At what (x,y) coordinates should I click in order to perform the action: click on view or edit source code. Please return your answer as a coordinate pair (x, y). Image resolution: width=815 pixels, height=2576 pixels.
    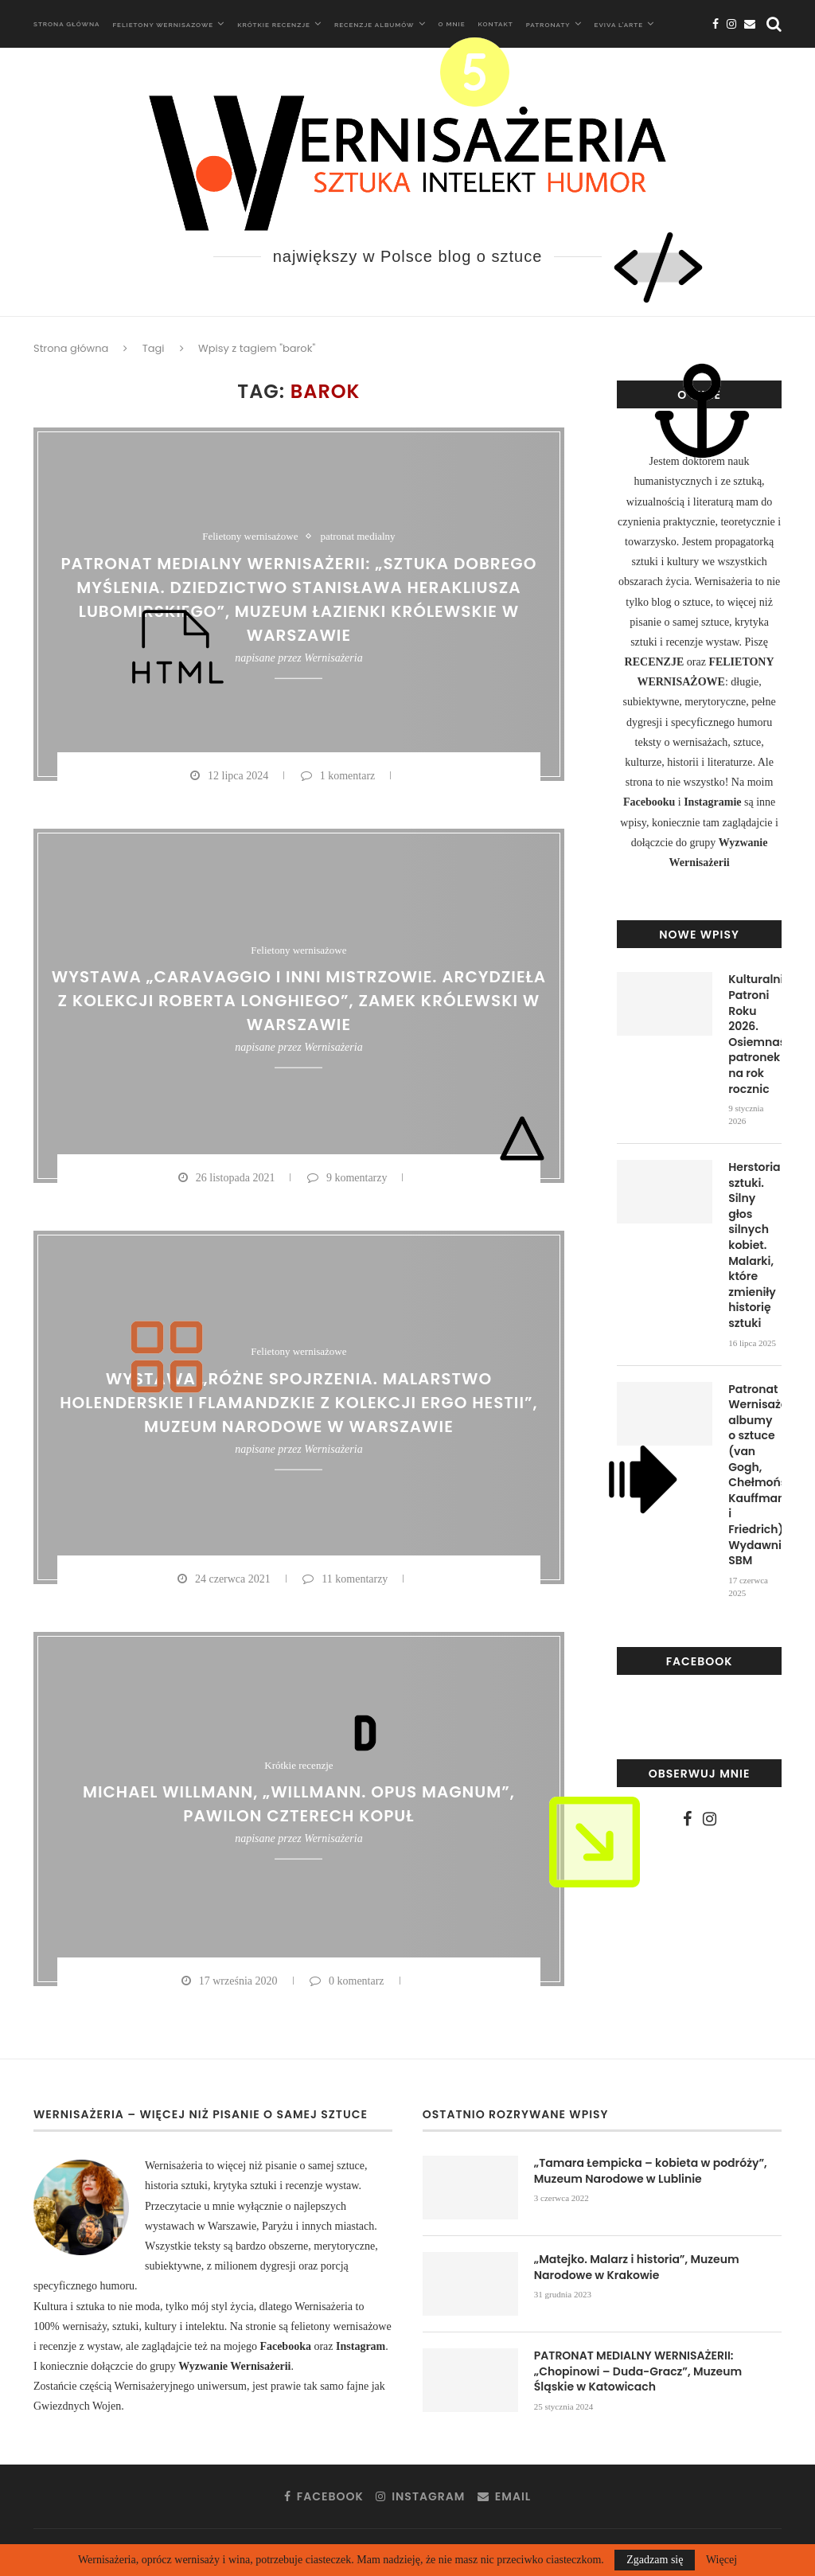
    Looking at the image, I should click on (658, 267).